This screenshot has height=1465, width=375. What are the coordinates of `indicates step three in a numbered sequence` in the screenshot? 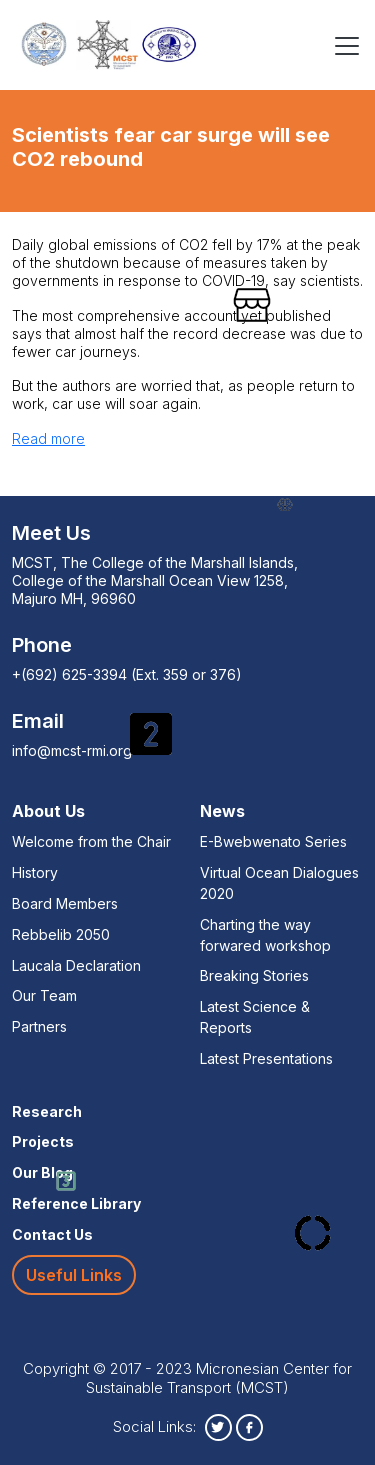 It's located at (66, 1181).